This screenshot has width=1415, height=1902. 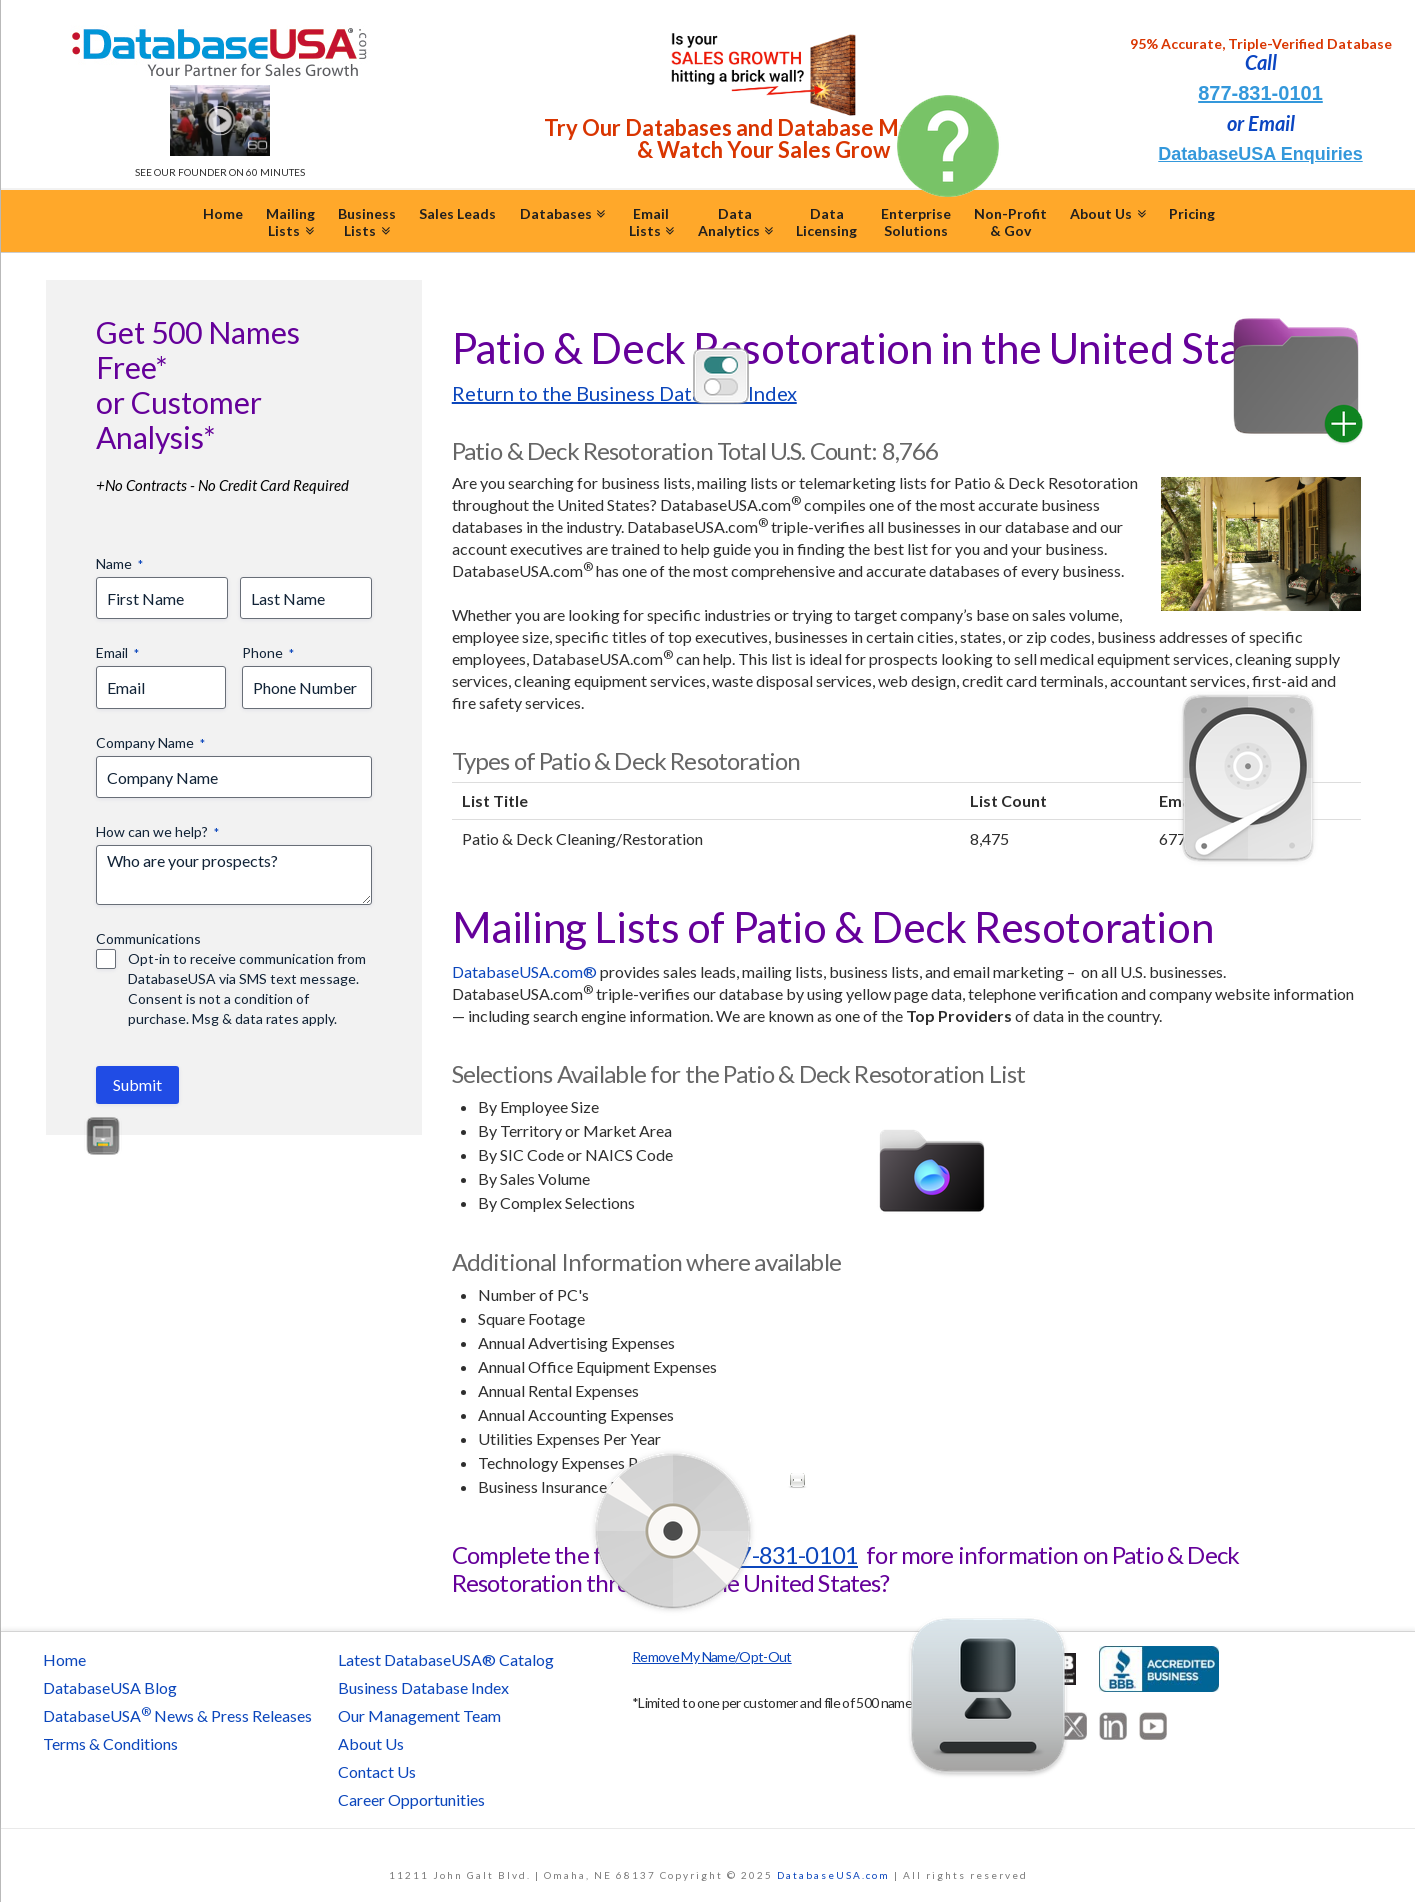 What do you see at coordinates (931, 1173) in the screenshot?
I see `open jetbrains fleet project folder` at bounding box center [931, 1173].